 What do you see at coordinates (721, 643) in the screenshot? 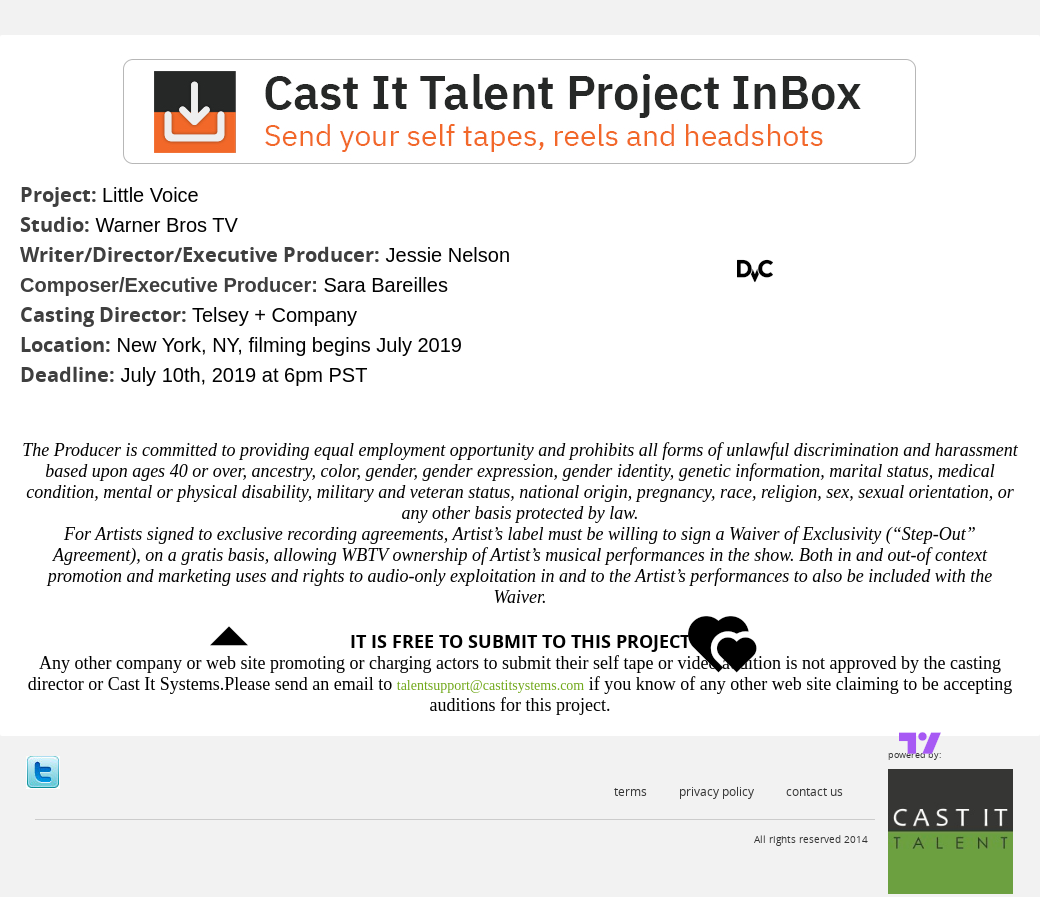
I see `add to favorites or liked items` at bounding box center [721, 643].